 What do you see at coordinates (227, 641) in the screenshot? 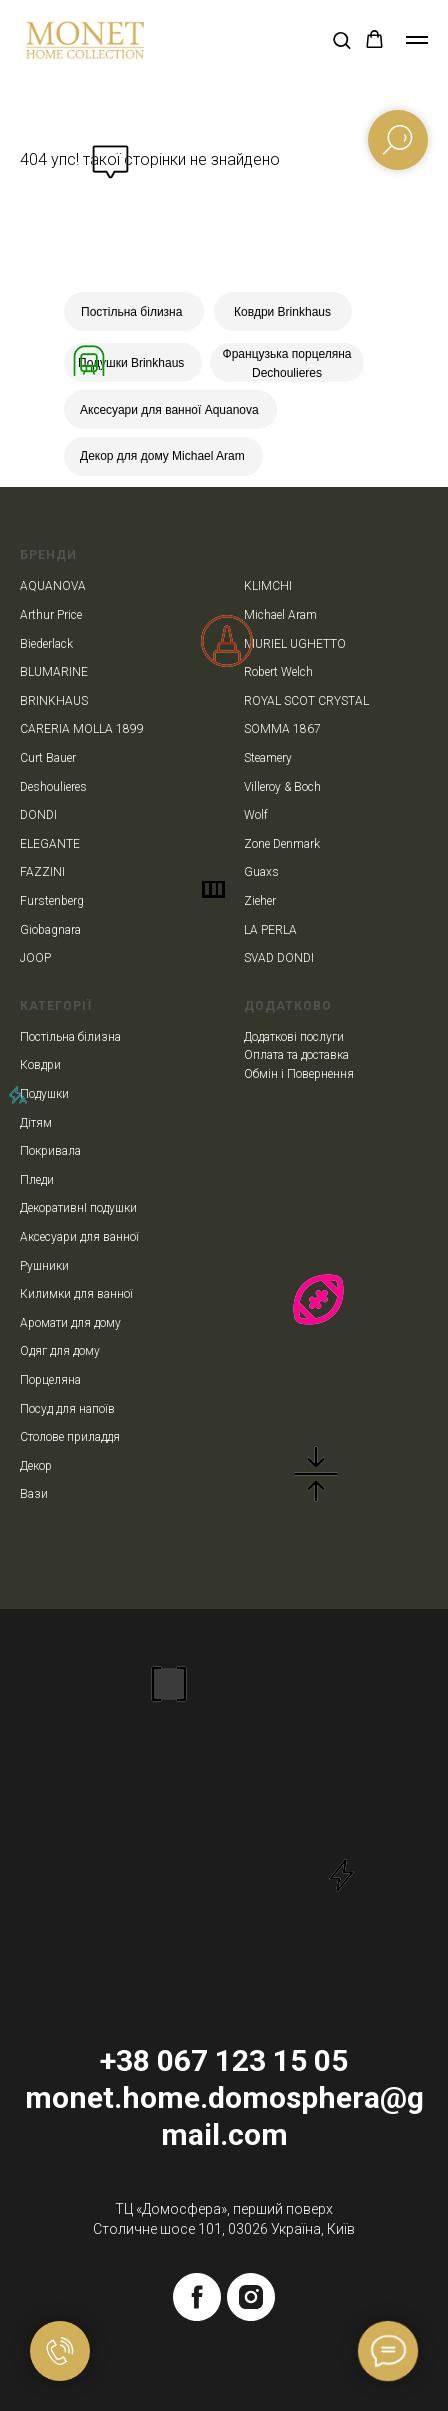
I see `marker or highlighter tool` at bounding box center [227, 641].